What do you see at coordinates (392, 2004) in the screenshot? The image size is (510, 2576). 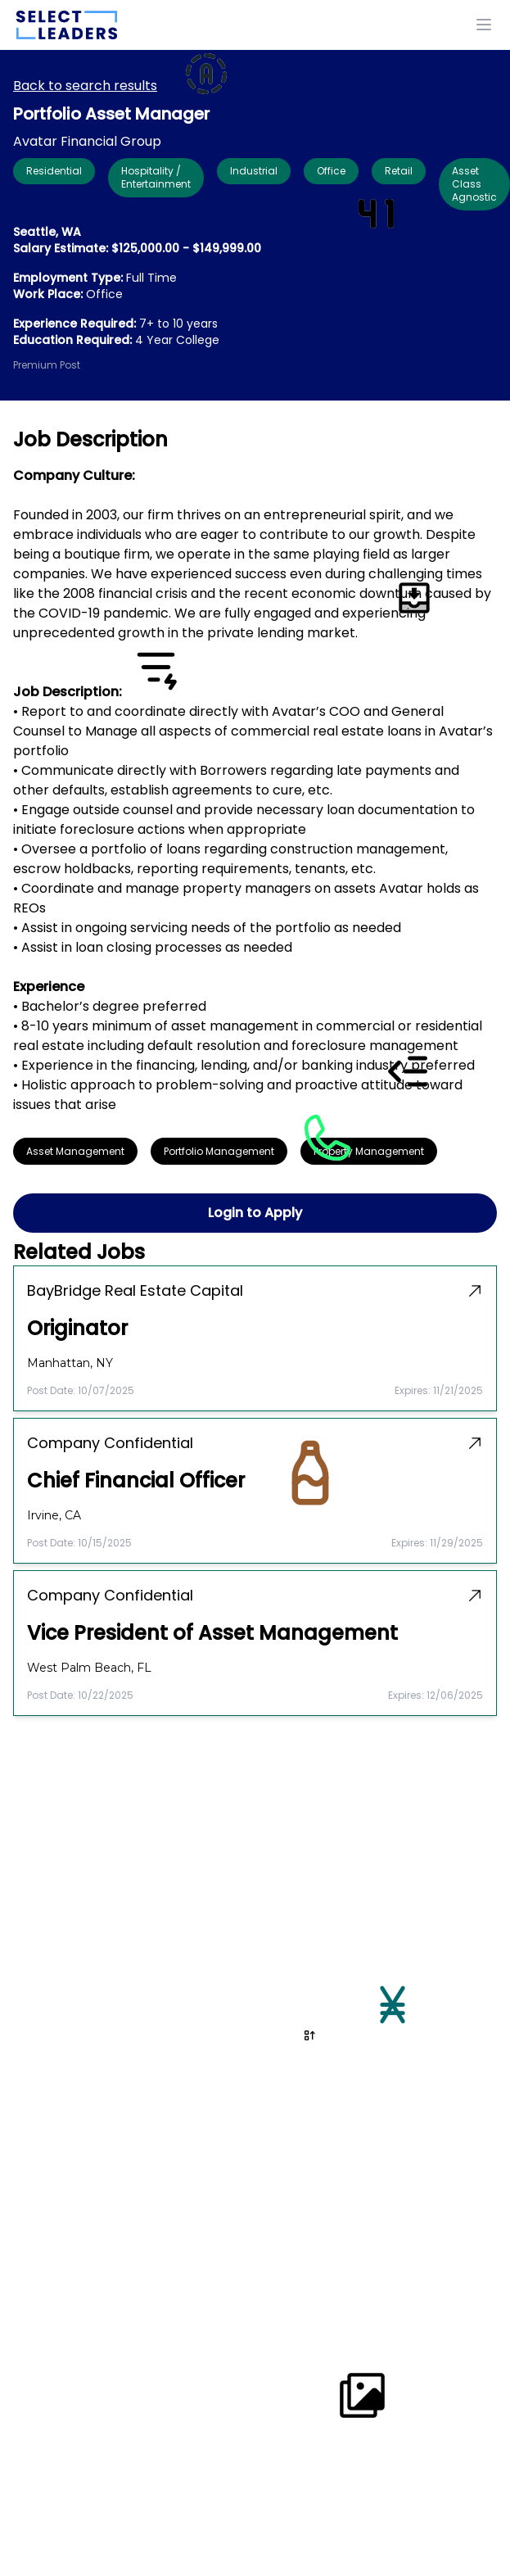 I see `view or select nano cryptocurrency` at bounding box center [392, 2004].